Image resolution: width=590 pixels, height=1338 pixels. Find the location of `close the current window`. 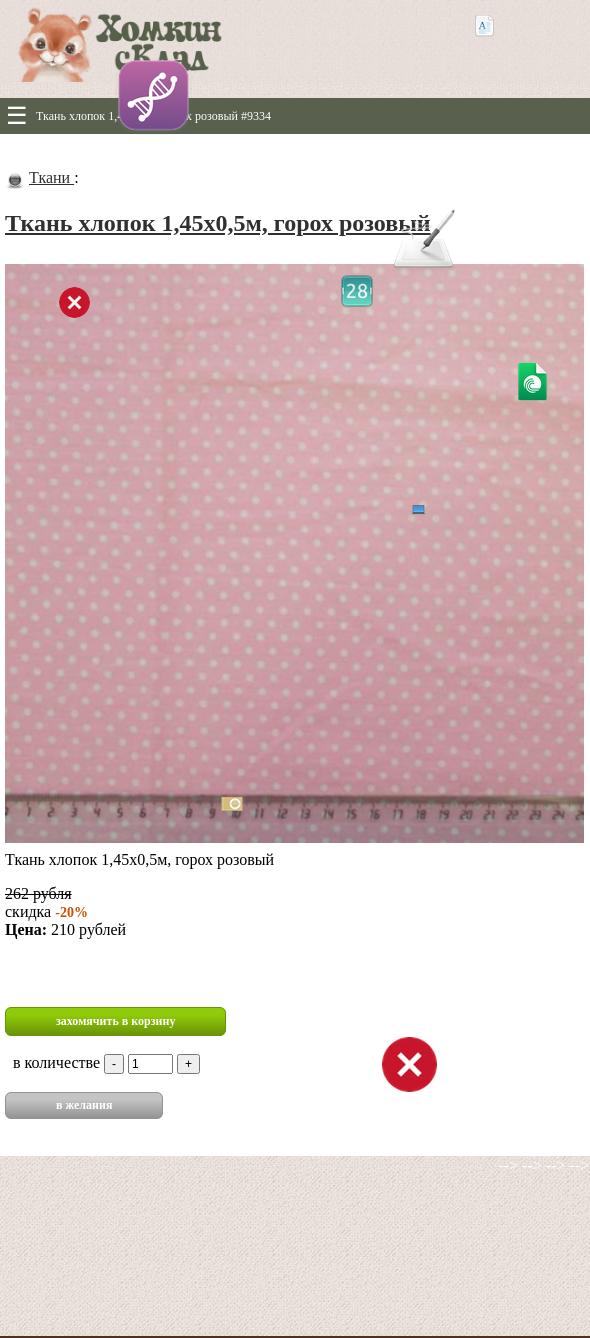

close the current window is located at coordinates (74, 302).